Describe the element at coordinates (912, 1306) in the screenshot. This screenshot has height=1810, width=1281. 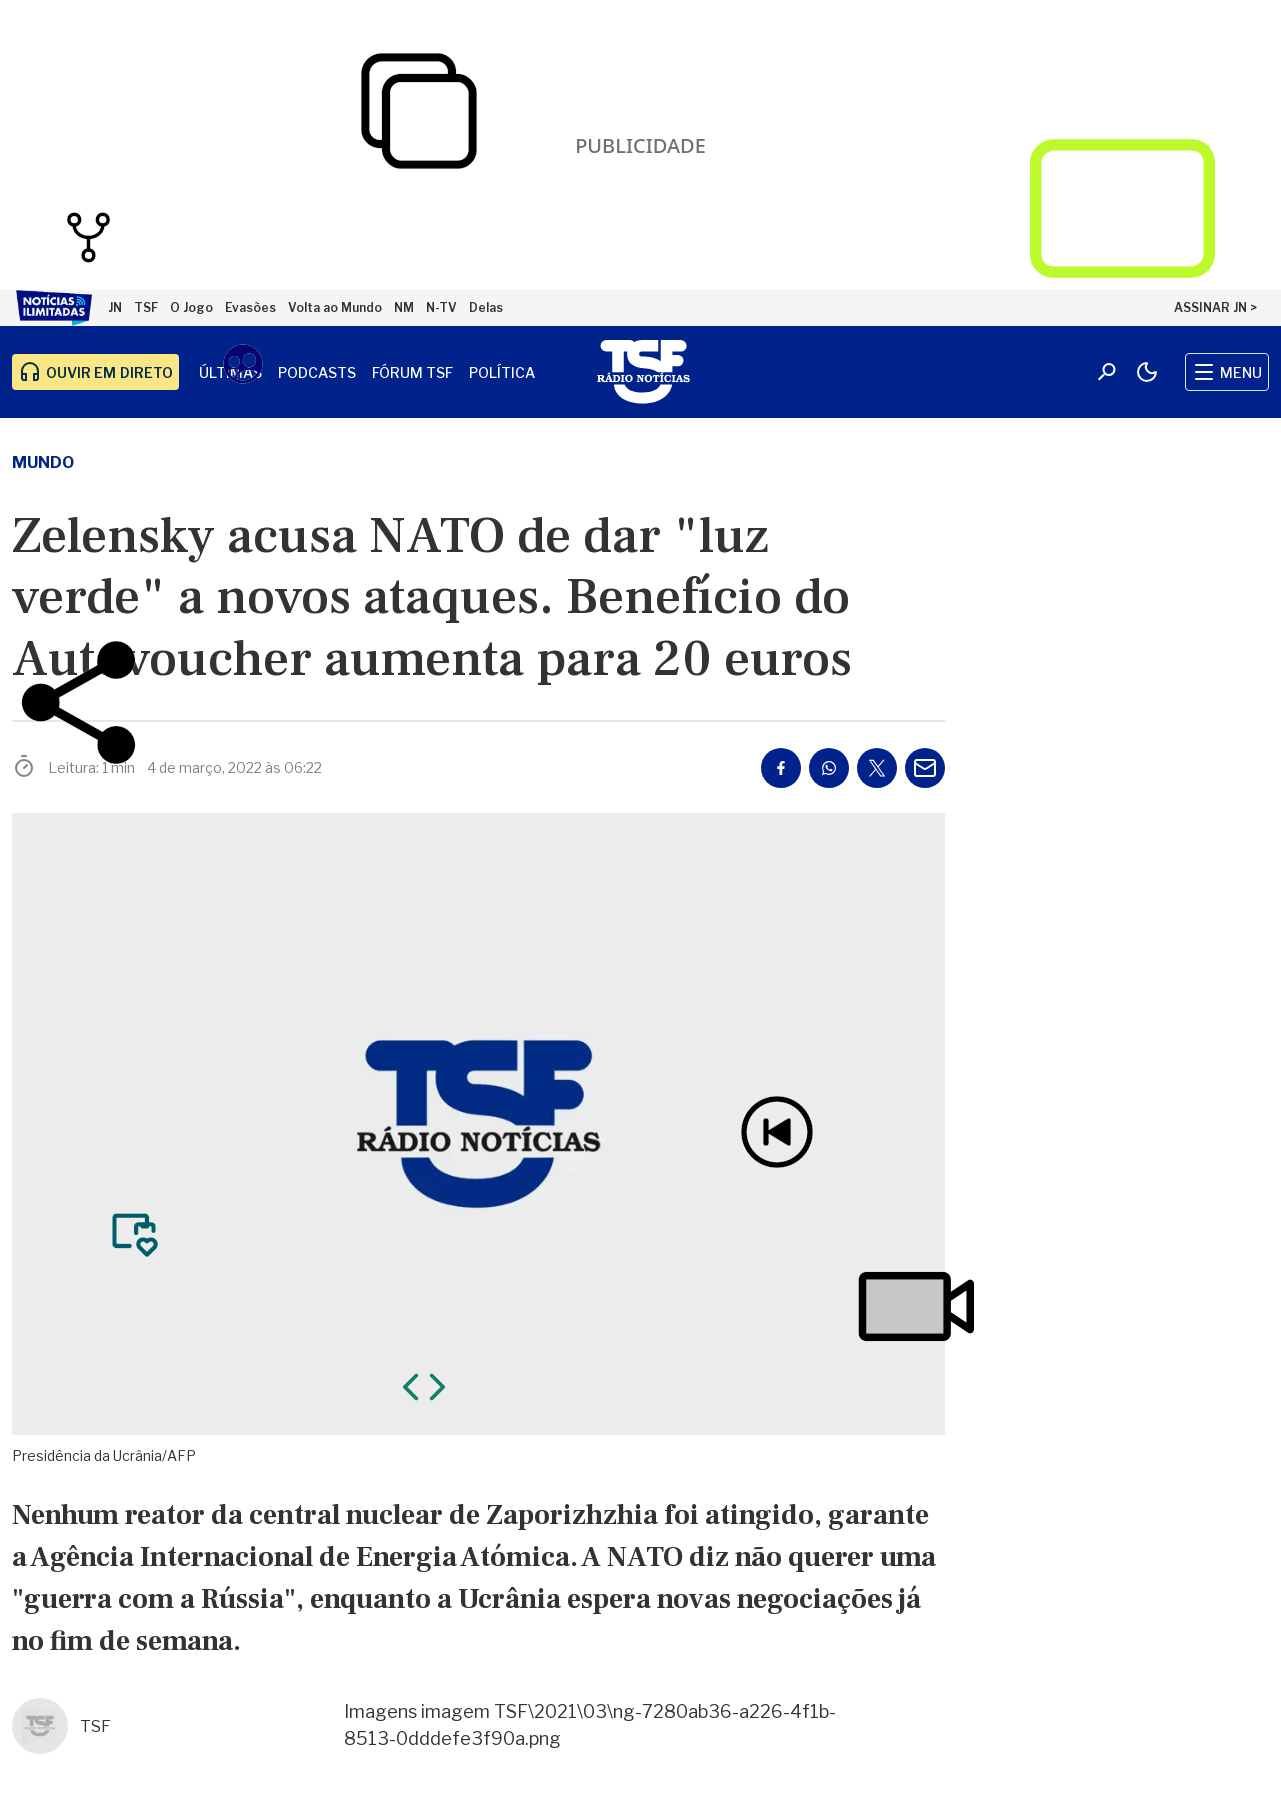
I see `start a video call` at that location.